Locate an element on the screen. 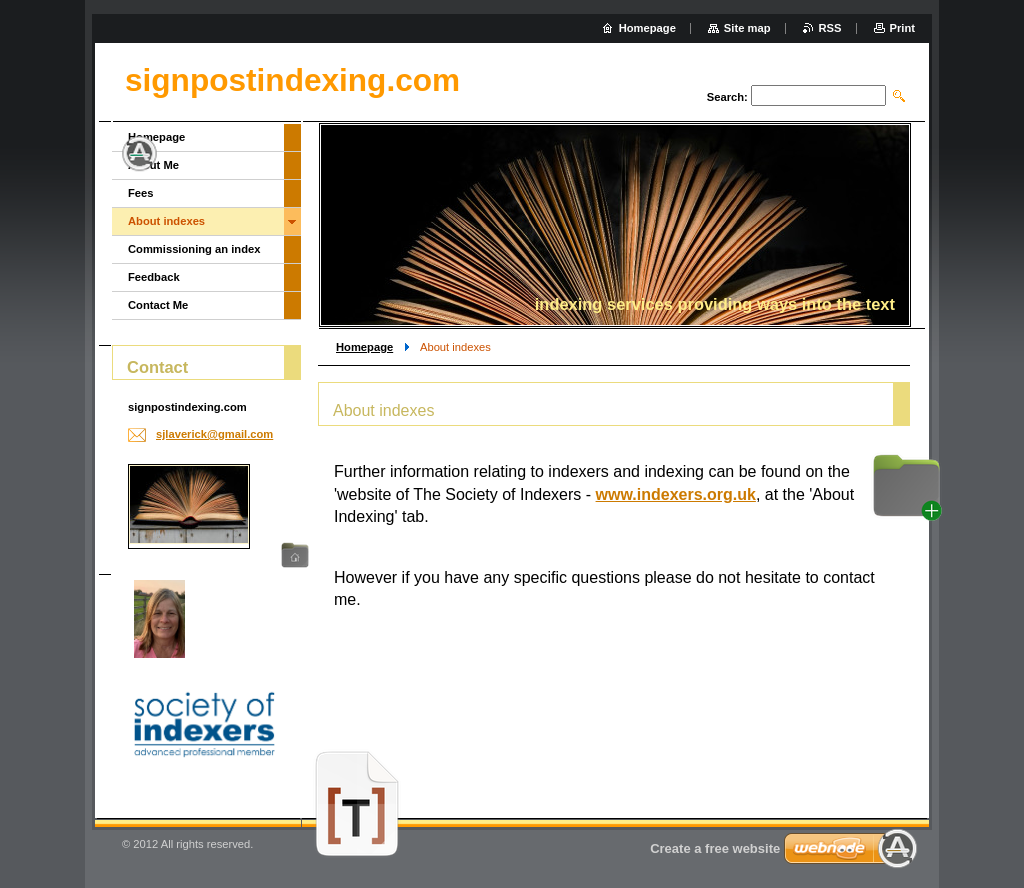 This screenshot has width=1024, height=888. open the software update manager is located at coordinates (139, 153).